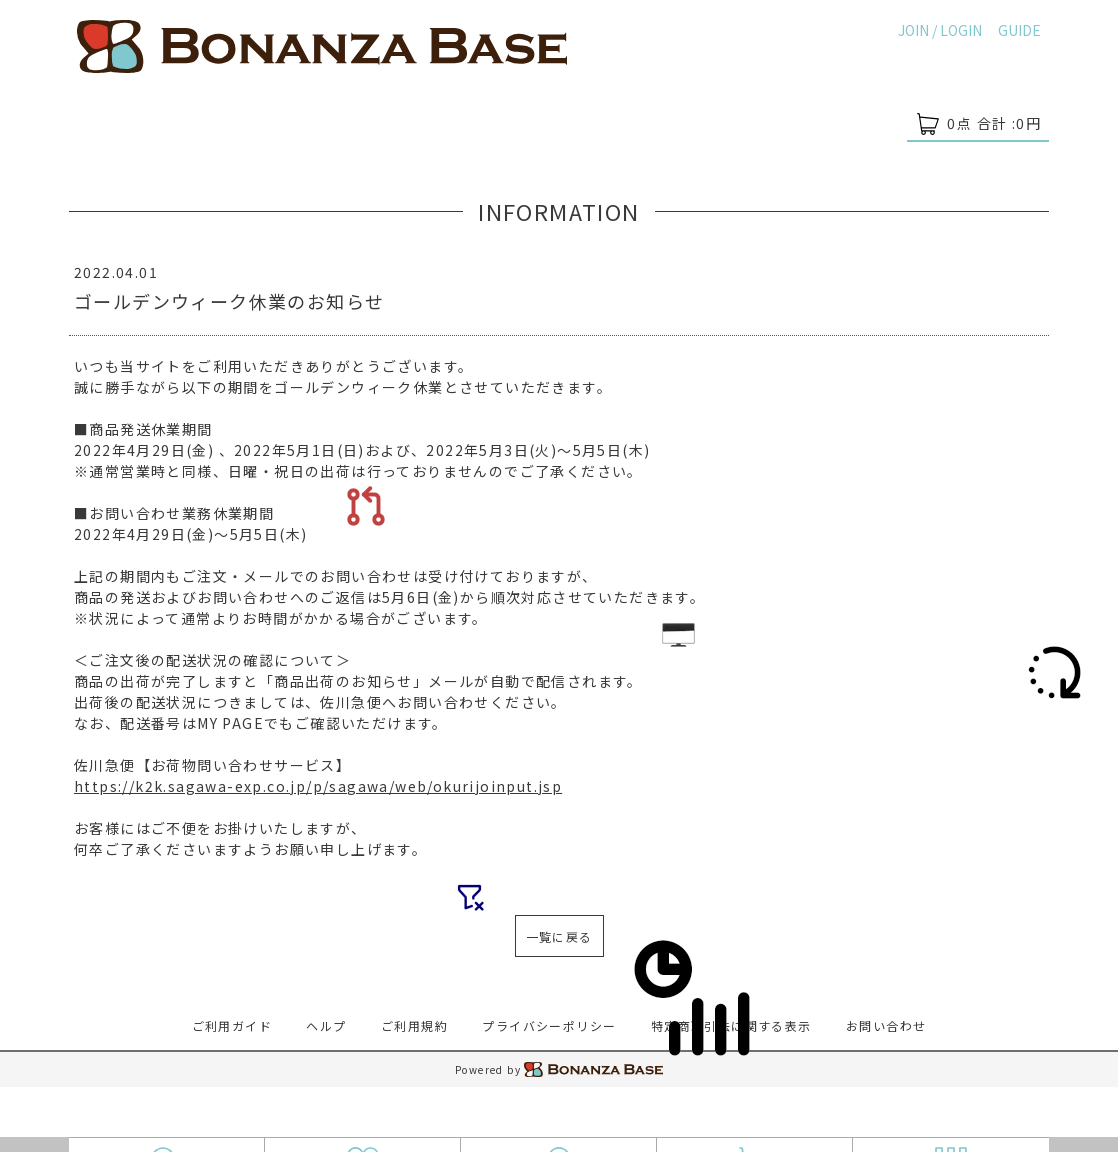 The width and height of the screenshot is (1118, 1152). Describe the element at coordinates (469, 896) in the screenshot. I see `clear all active filters` at that location.